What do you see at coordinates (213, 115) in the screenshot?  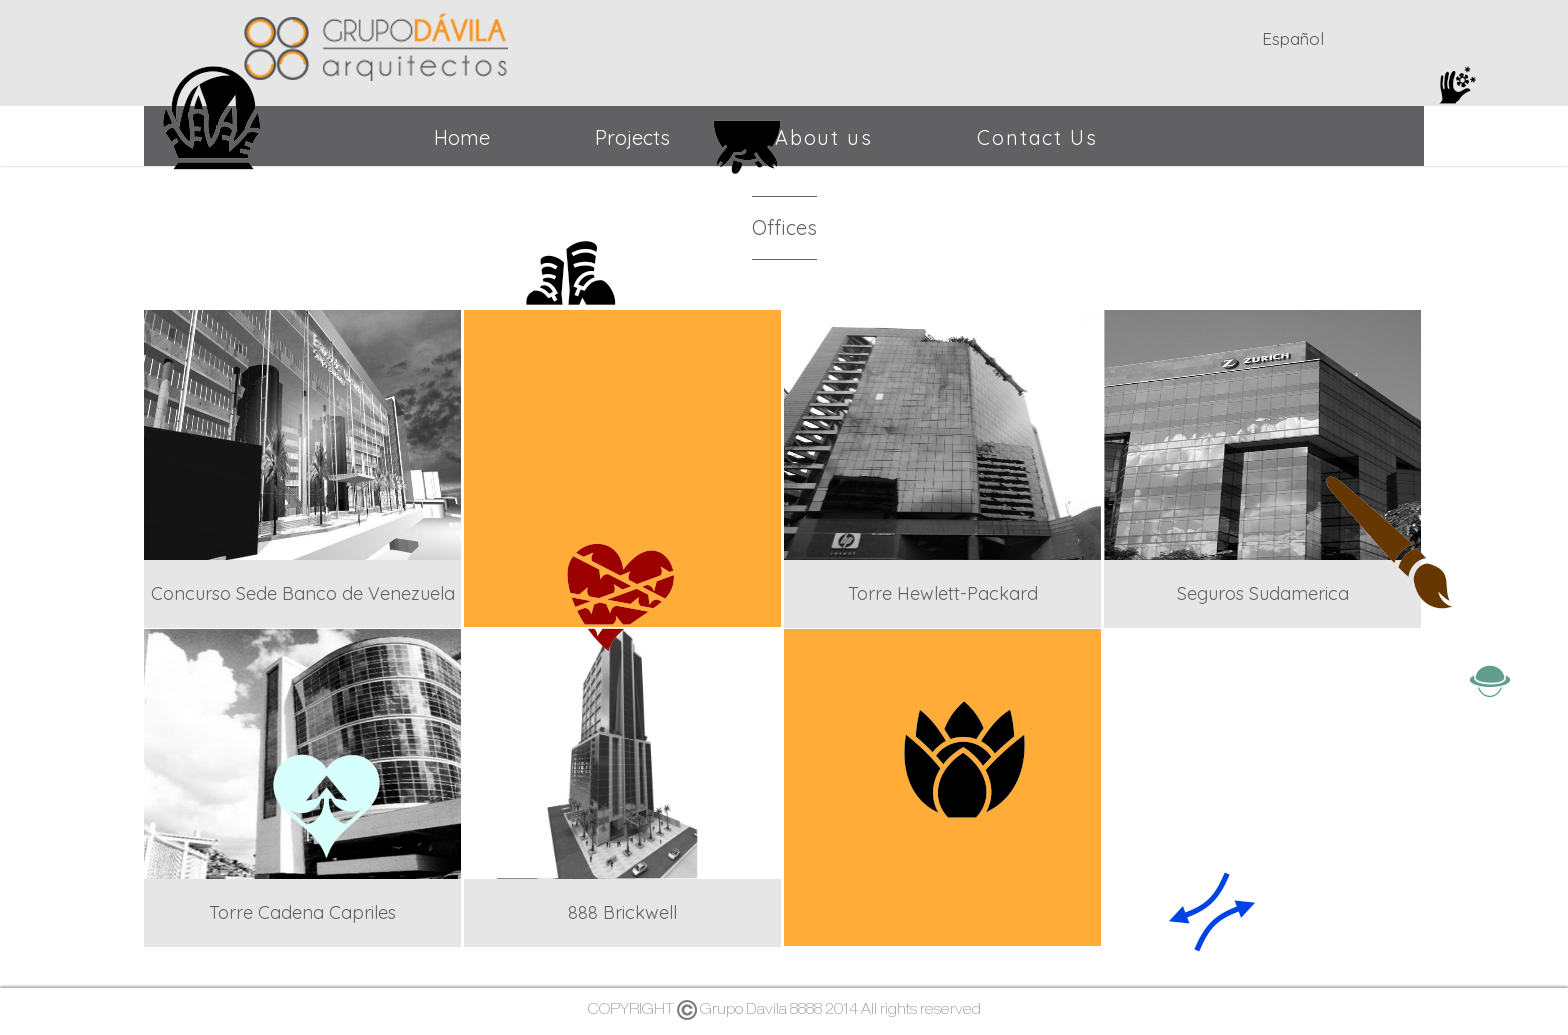 I see `view dragon companion or pet status` at bounding box center [213, 115].